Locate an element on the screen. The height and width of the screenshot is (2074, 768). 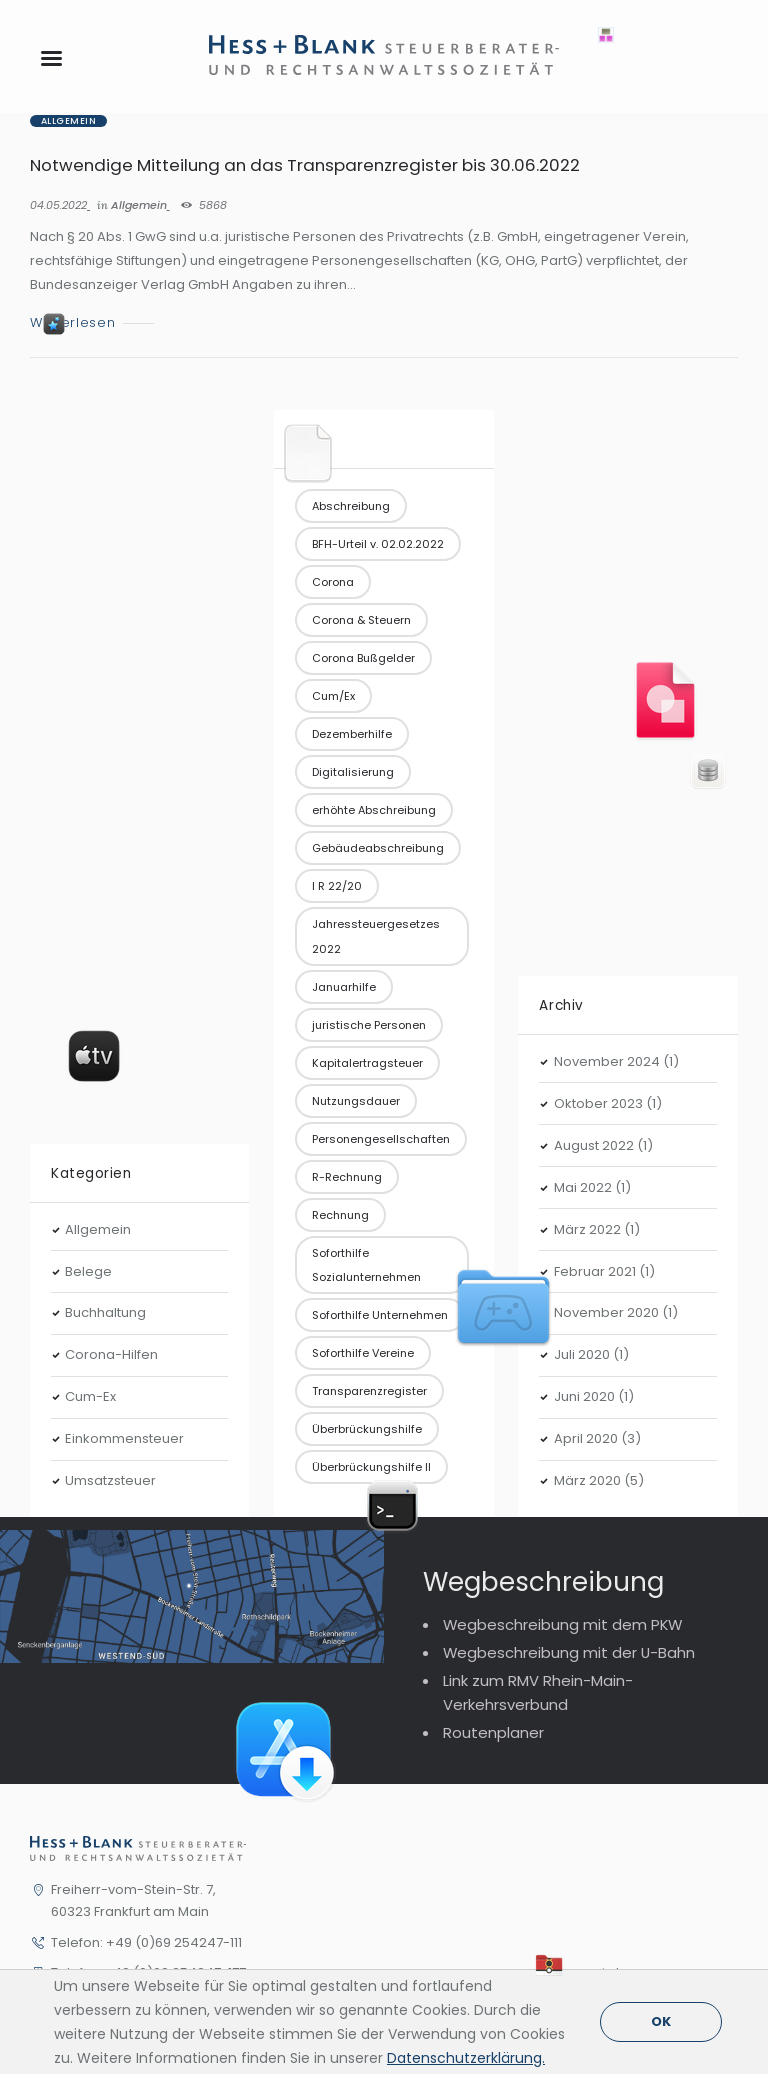
select all items in the current view is located at coordinates (606, 35).